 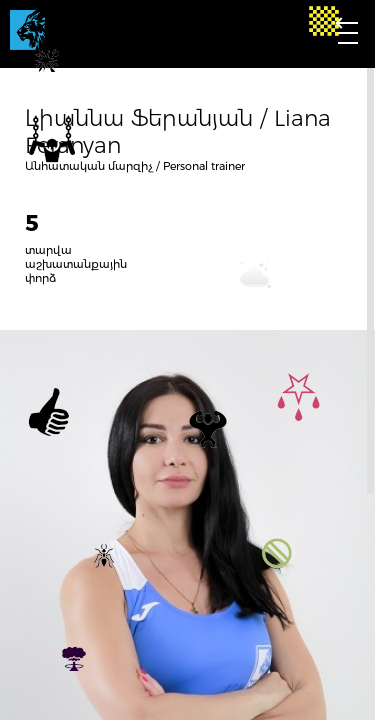 I want to click on indicates overcast or cloudy conditions at night, so click(x=255, y=275).